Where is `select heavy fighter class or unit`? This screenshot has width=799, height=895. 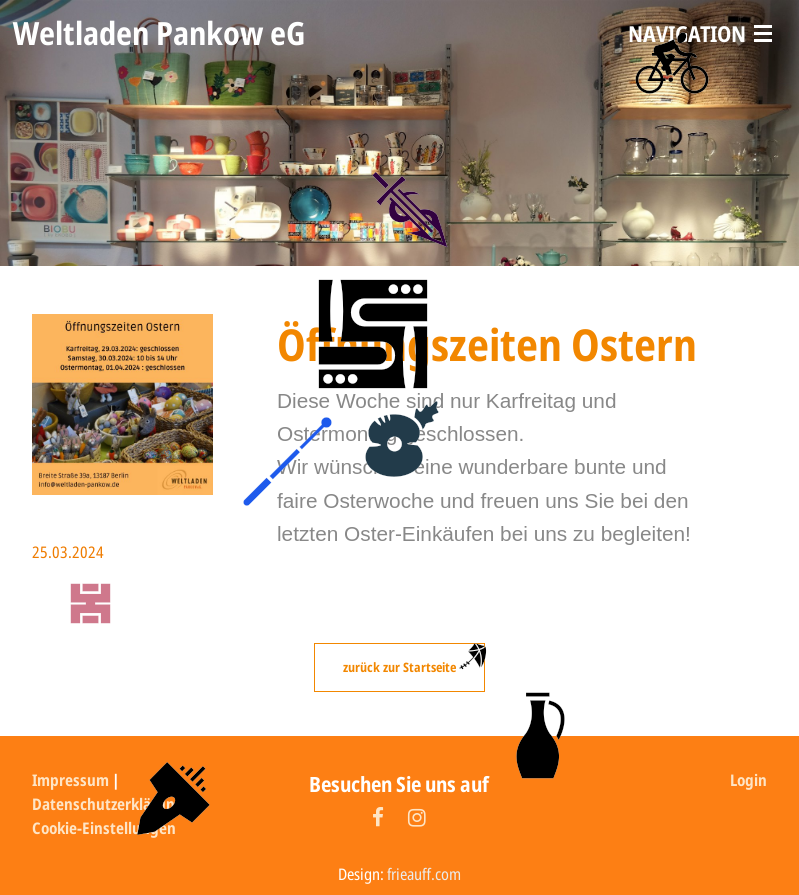 select heavy fighter class or unit is located at coordinates (173, 798).